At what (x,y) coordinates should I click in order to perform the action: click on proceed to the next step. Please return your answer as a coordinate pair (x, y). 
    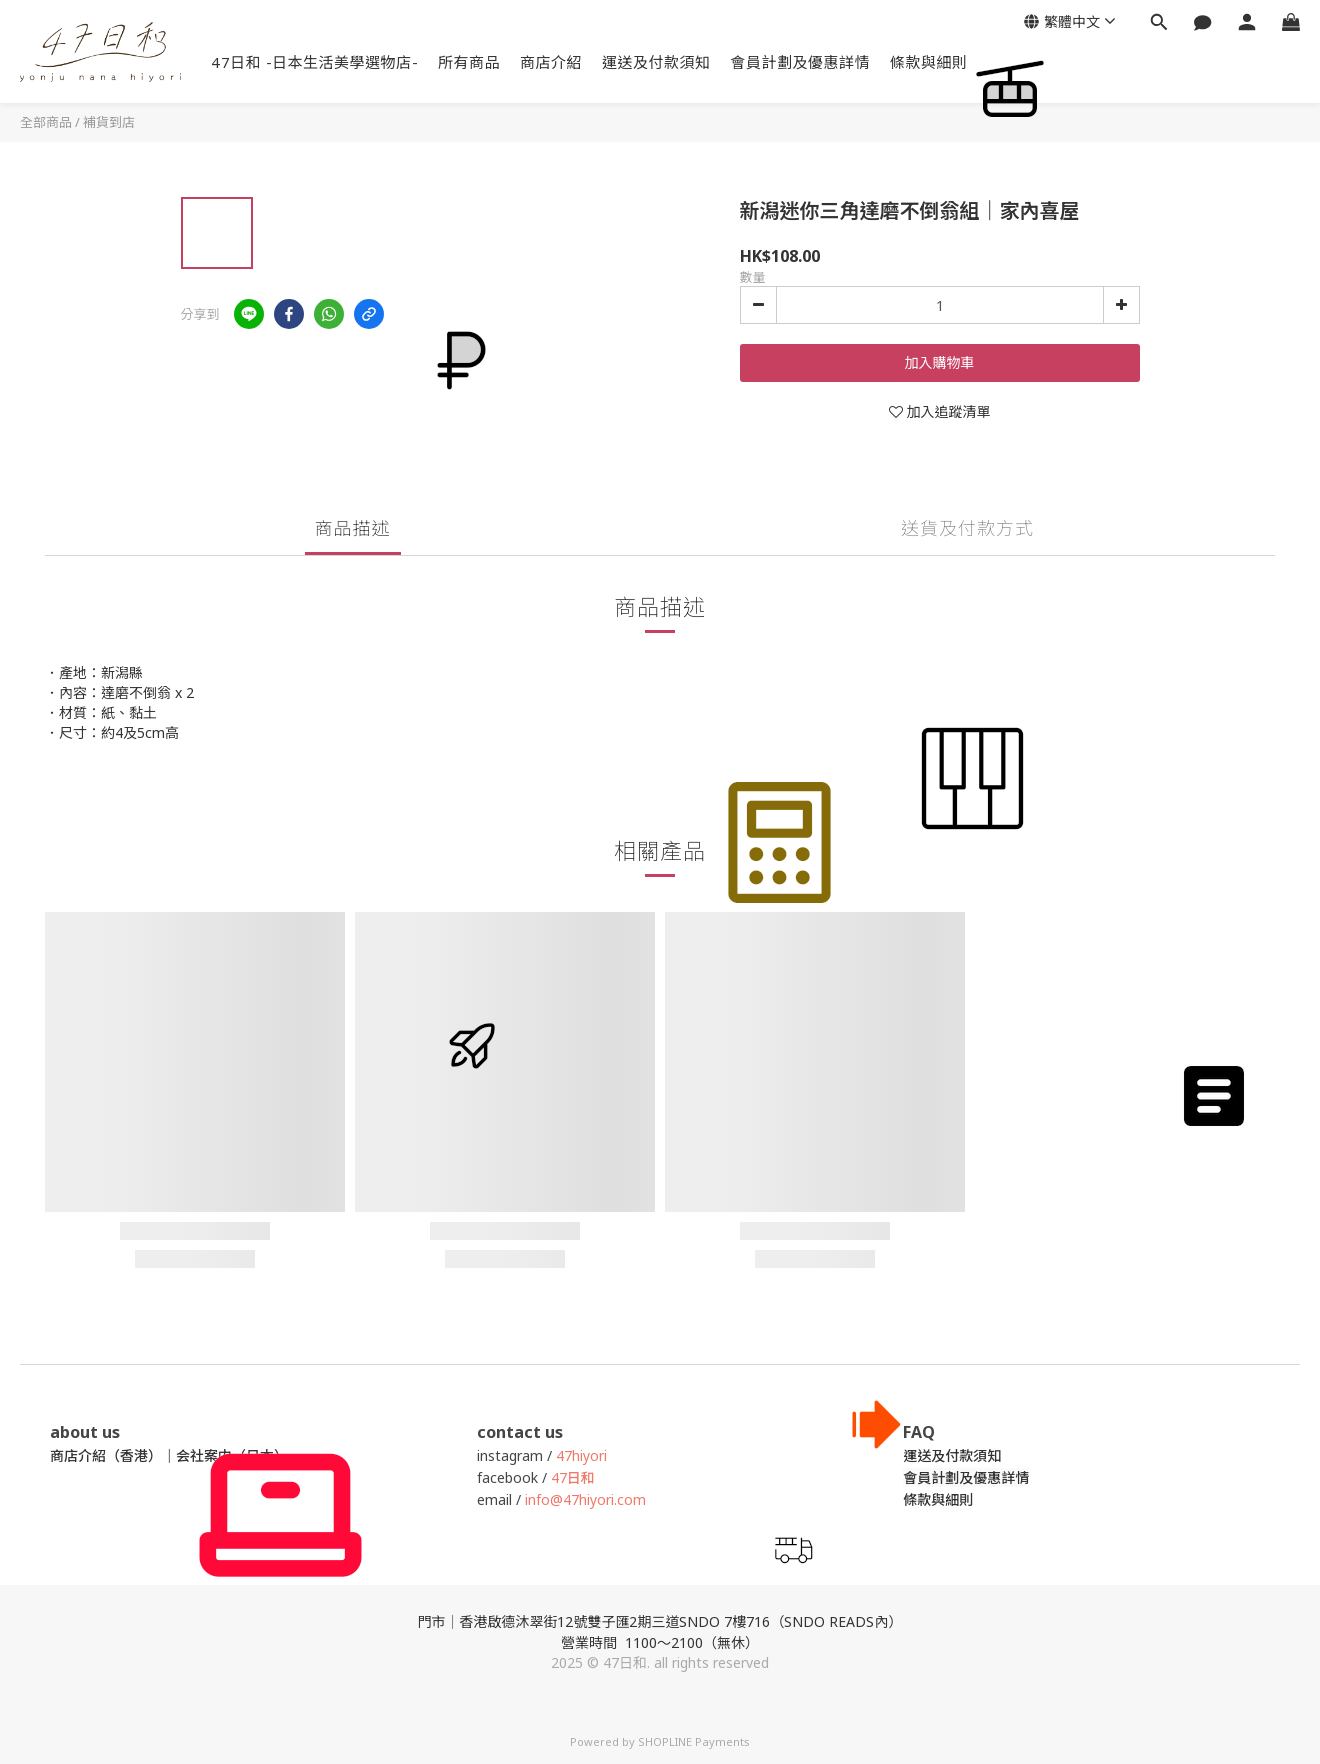
    Looking at the image, I should click on (874, 1424).